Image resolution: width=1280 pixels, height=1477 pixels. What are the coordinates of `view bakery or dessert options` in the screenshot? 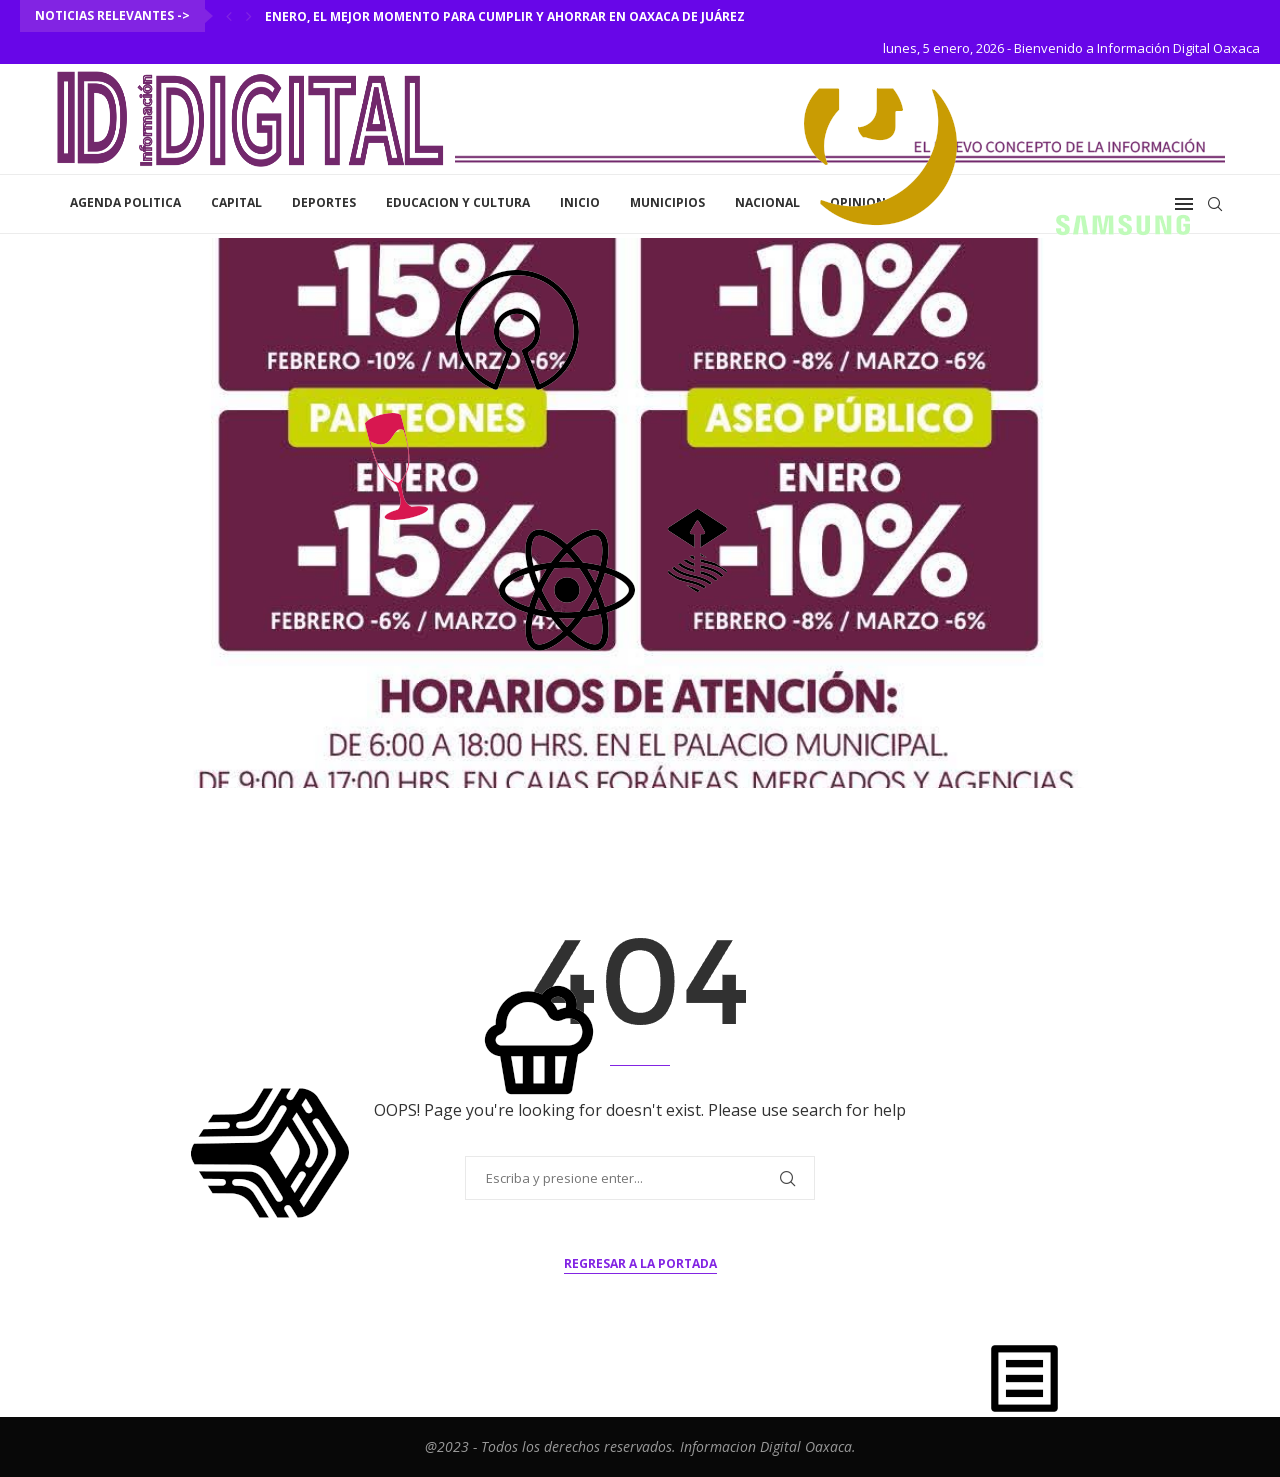 It's located at (539, 1040).